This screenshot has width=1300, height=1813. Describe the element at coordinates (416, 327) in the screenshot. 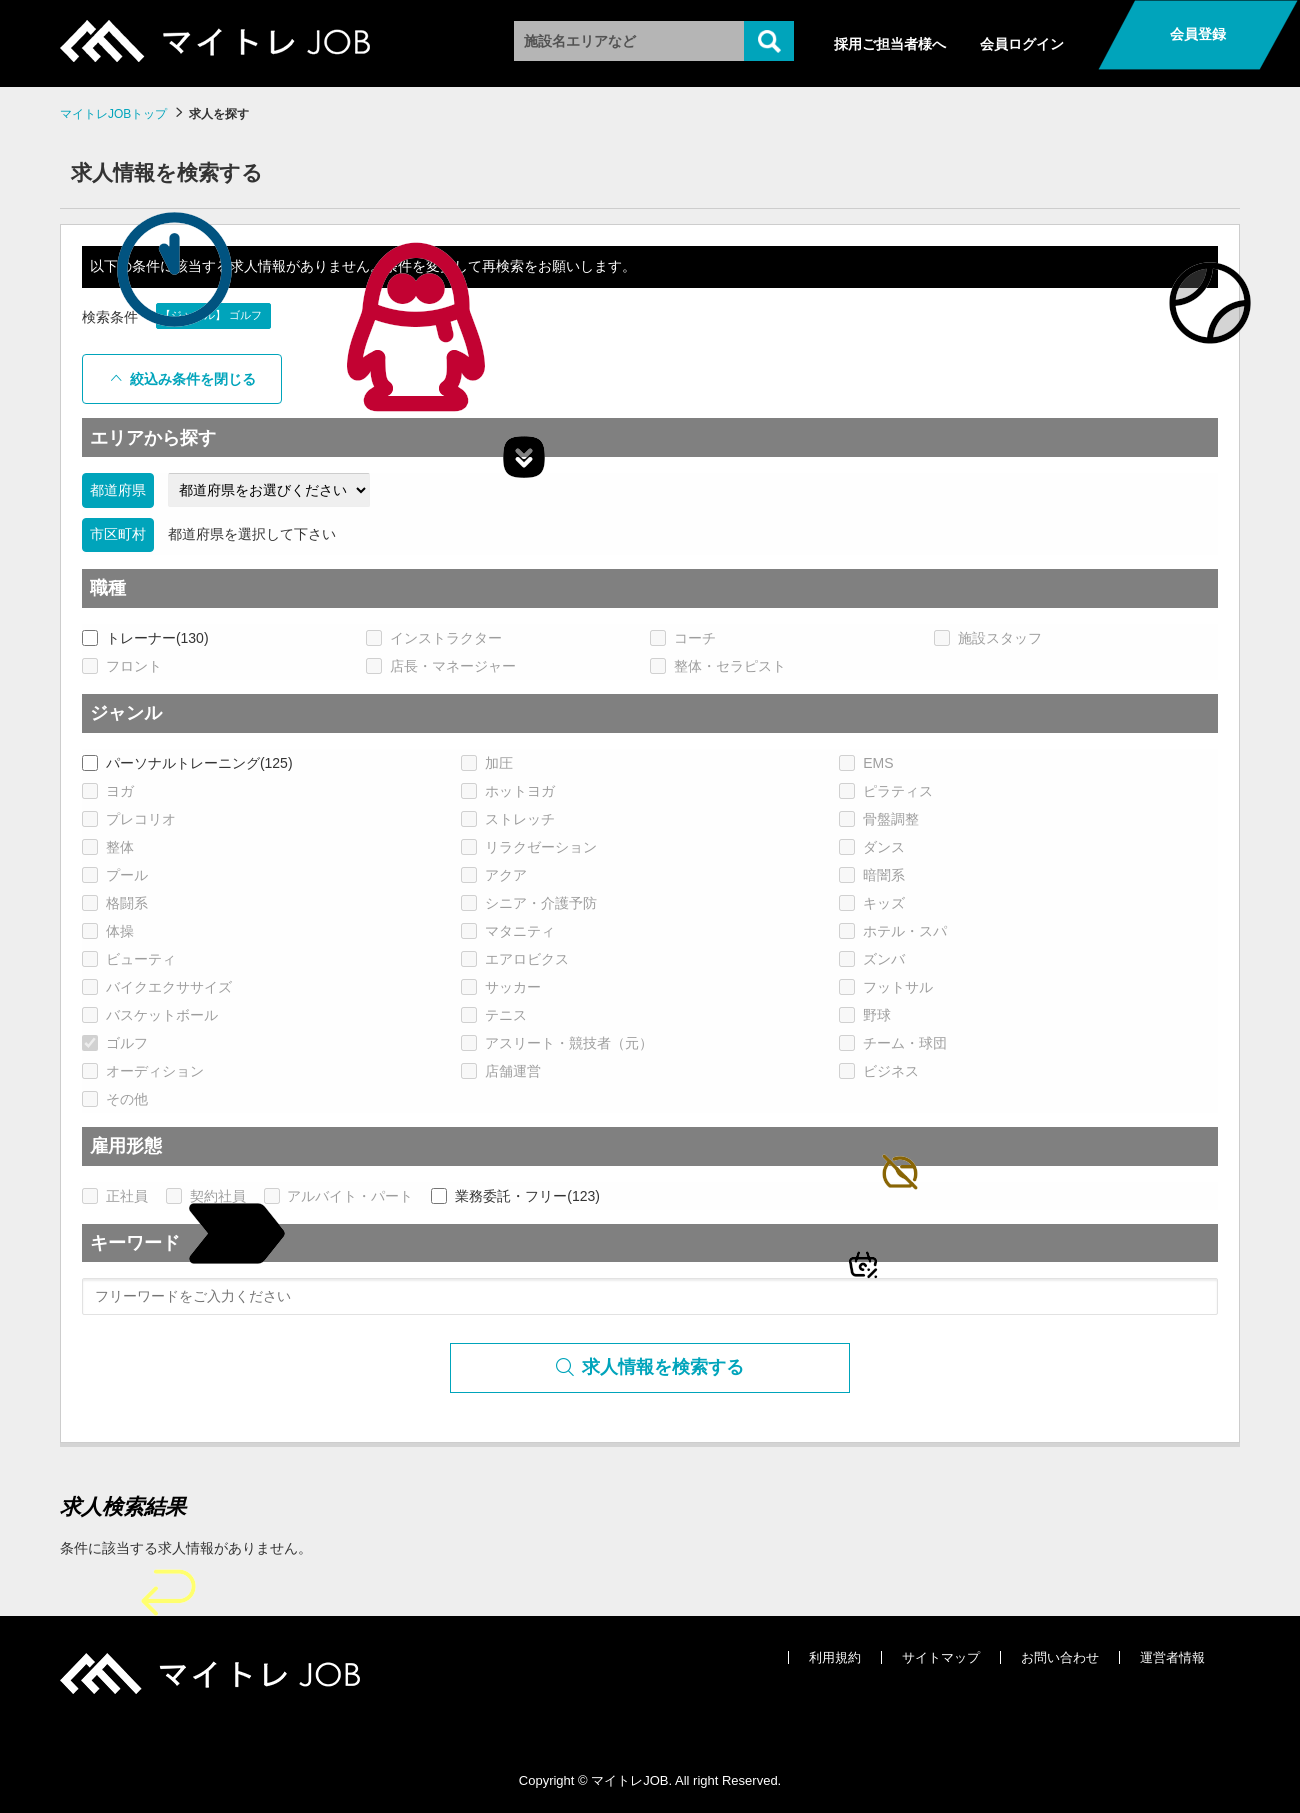

I see `open QQ messenger` at that location.